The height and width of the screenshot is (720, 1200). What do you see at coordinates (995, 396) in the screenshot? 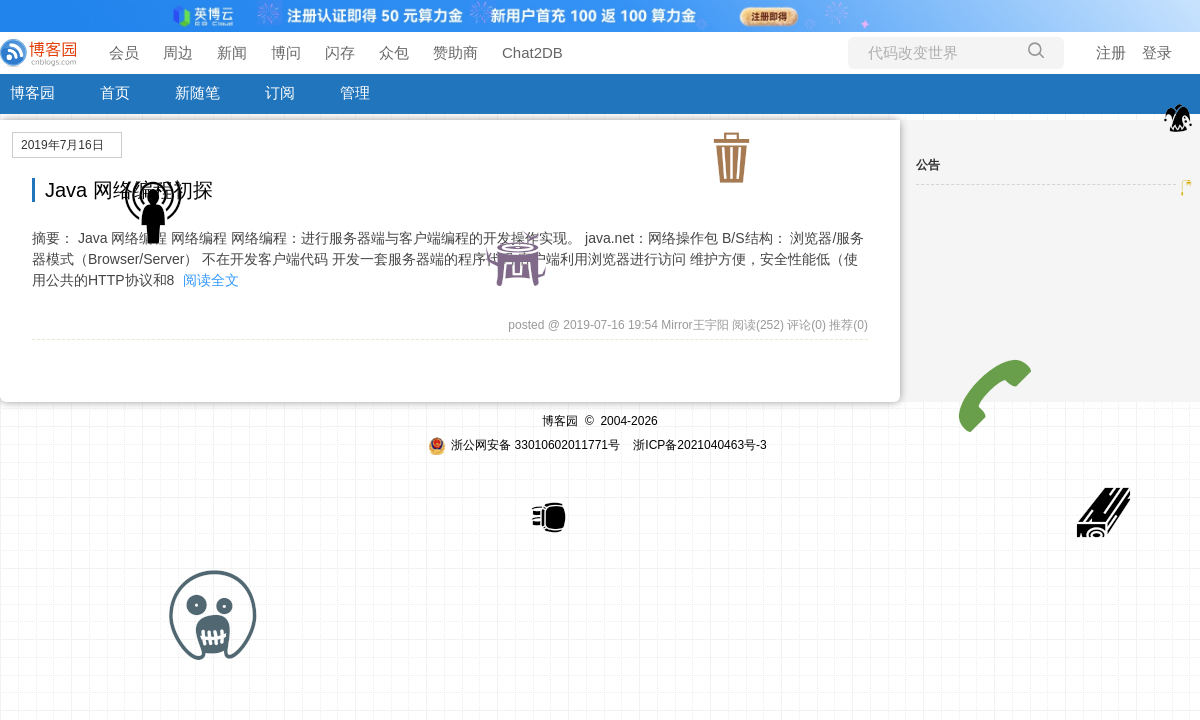
I see `make a phone call` at bounding box center [995, 396].